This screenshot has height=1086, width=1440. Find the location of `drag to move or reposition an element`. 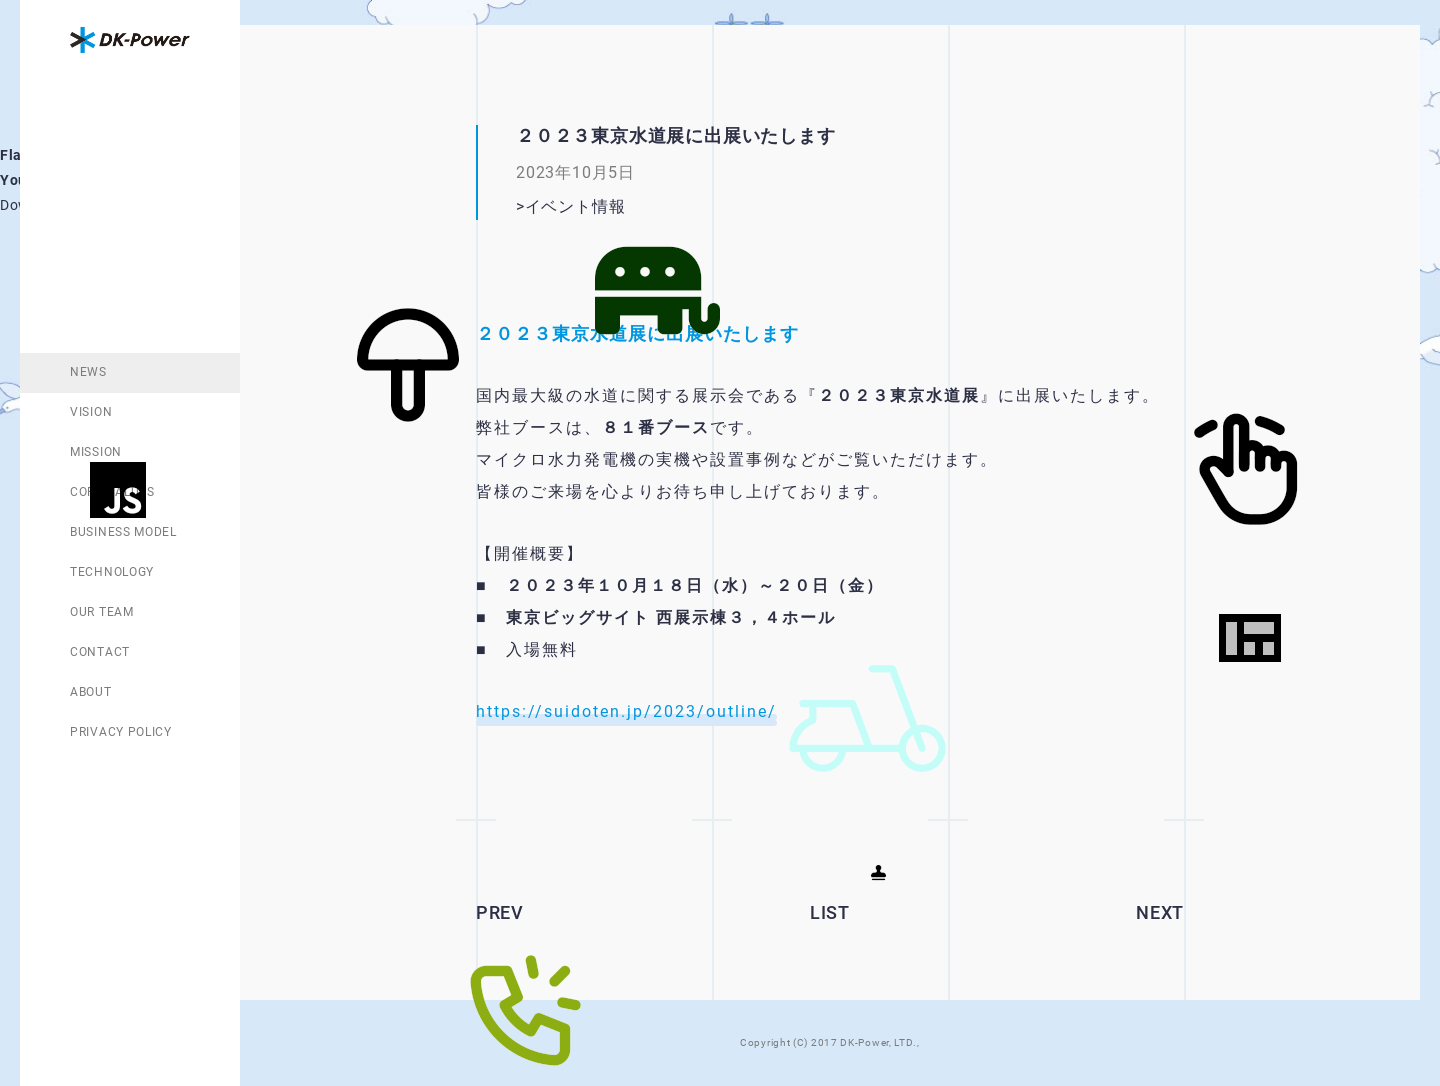

drag to move or reposition an element is located at coordinates (1249, 466).